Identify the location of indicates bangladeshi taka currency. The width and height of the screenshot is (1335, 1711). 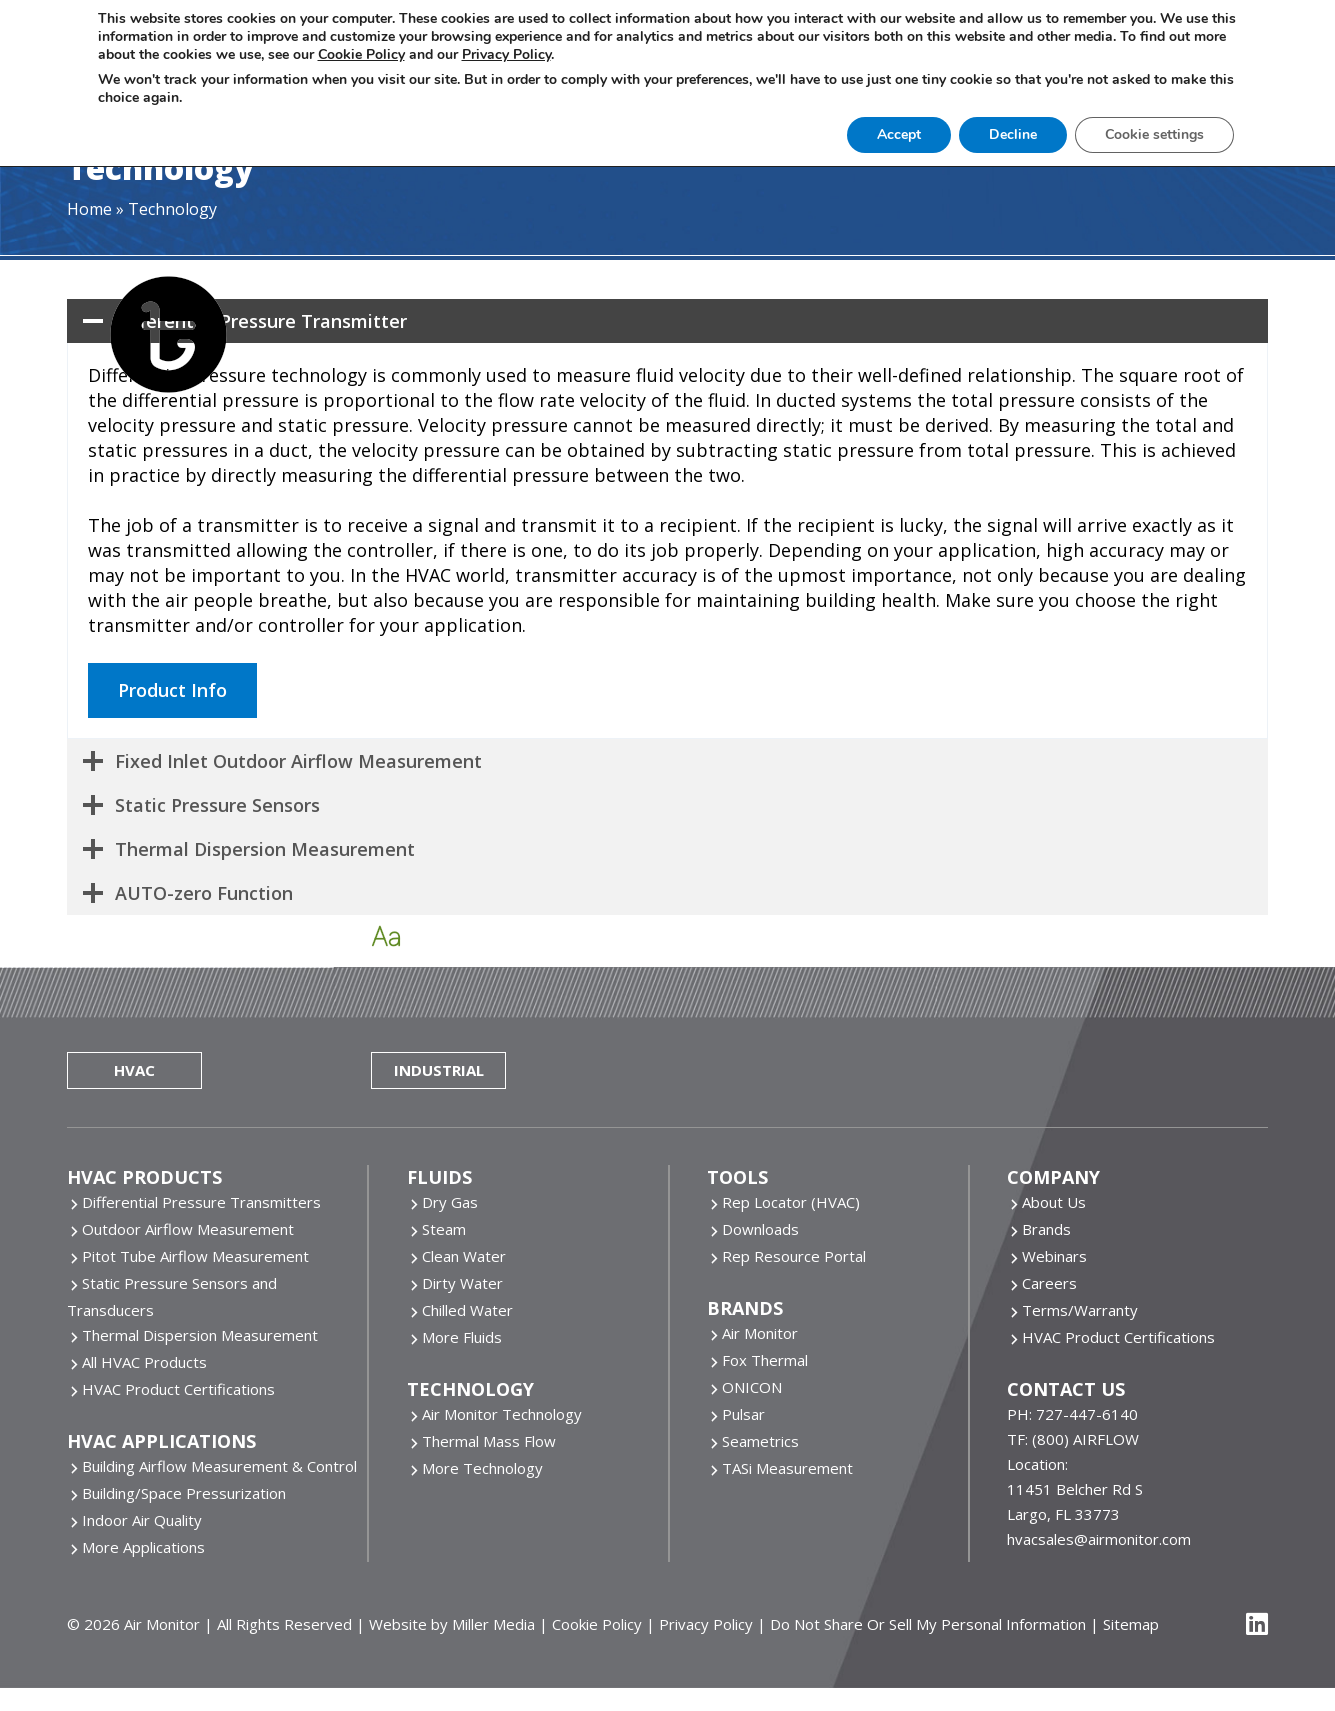
(168, 334).